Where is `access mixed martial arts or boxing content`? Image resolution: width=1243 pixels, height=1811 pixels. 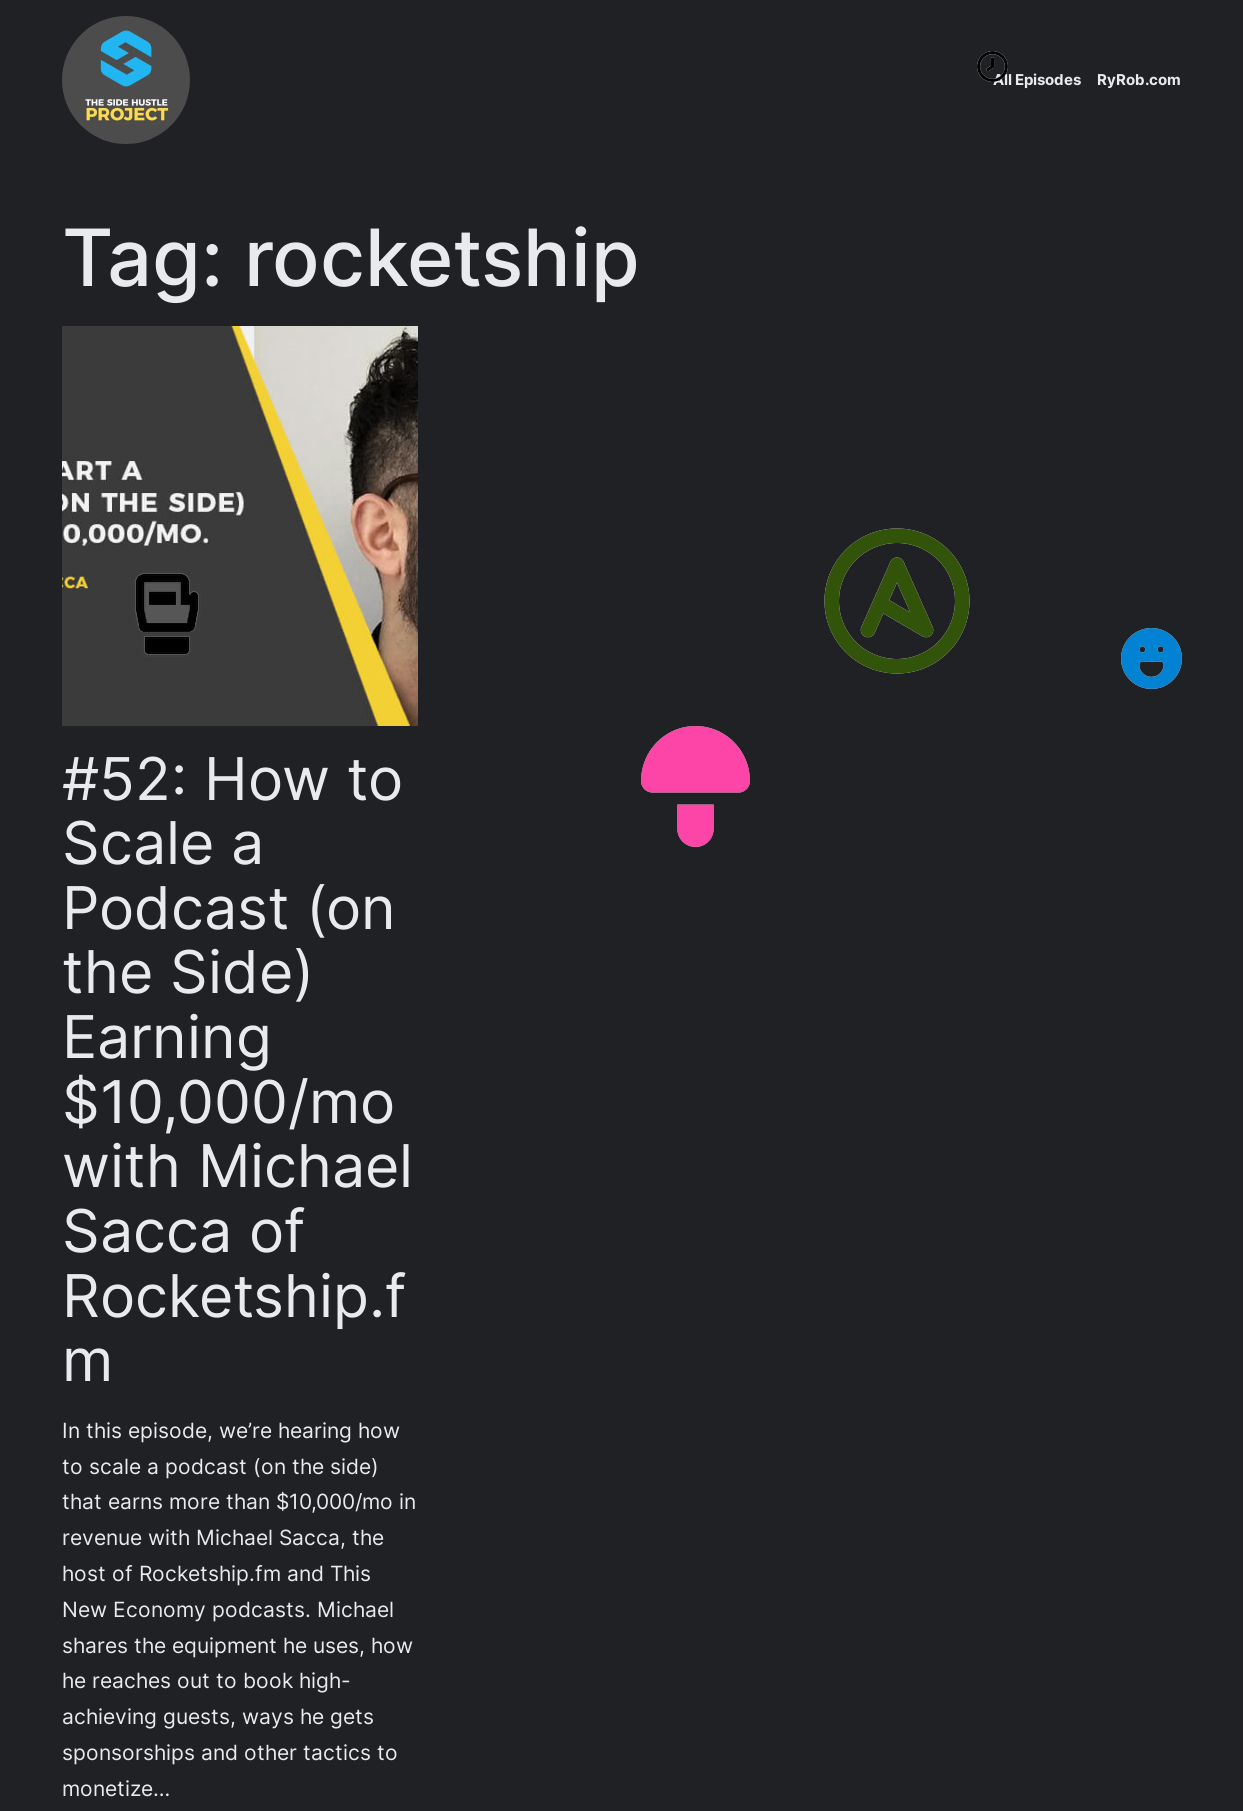 access mixed martial arts or boxing content is located at coordinates (167, 614).